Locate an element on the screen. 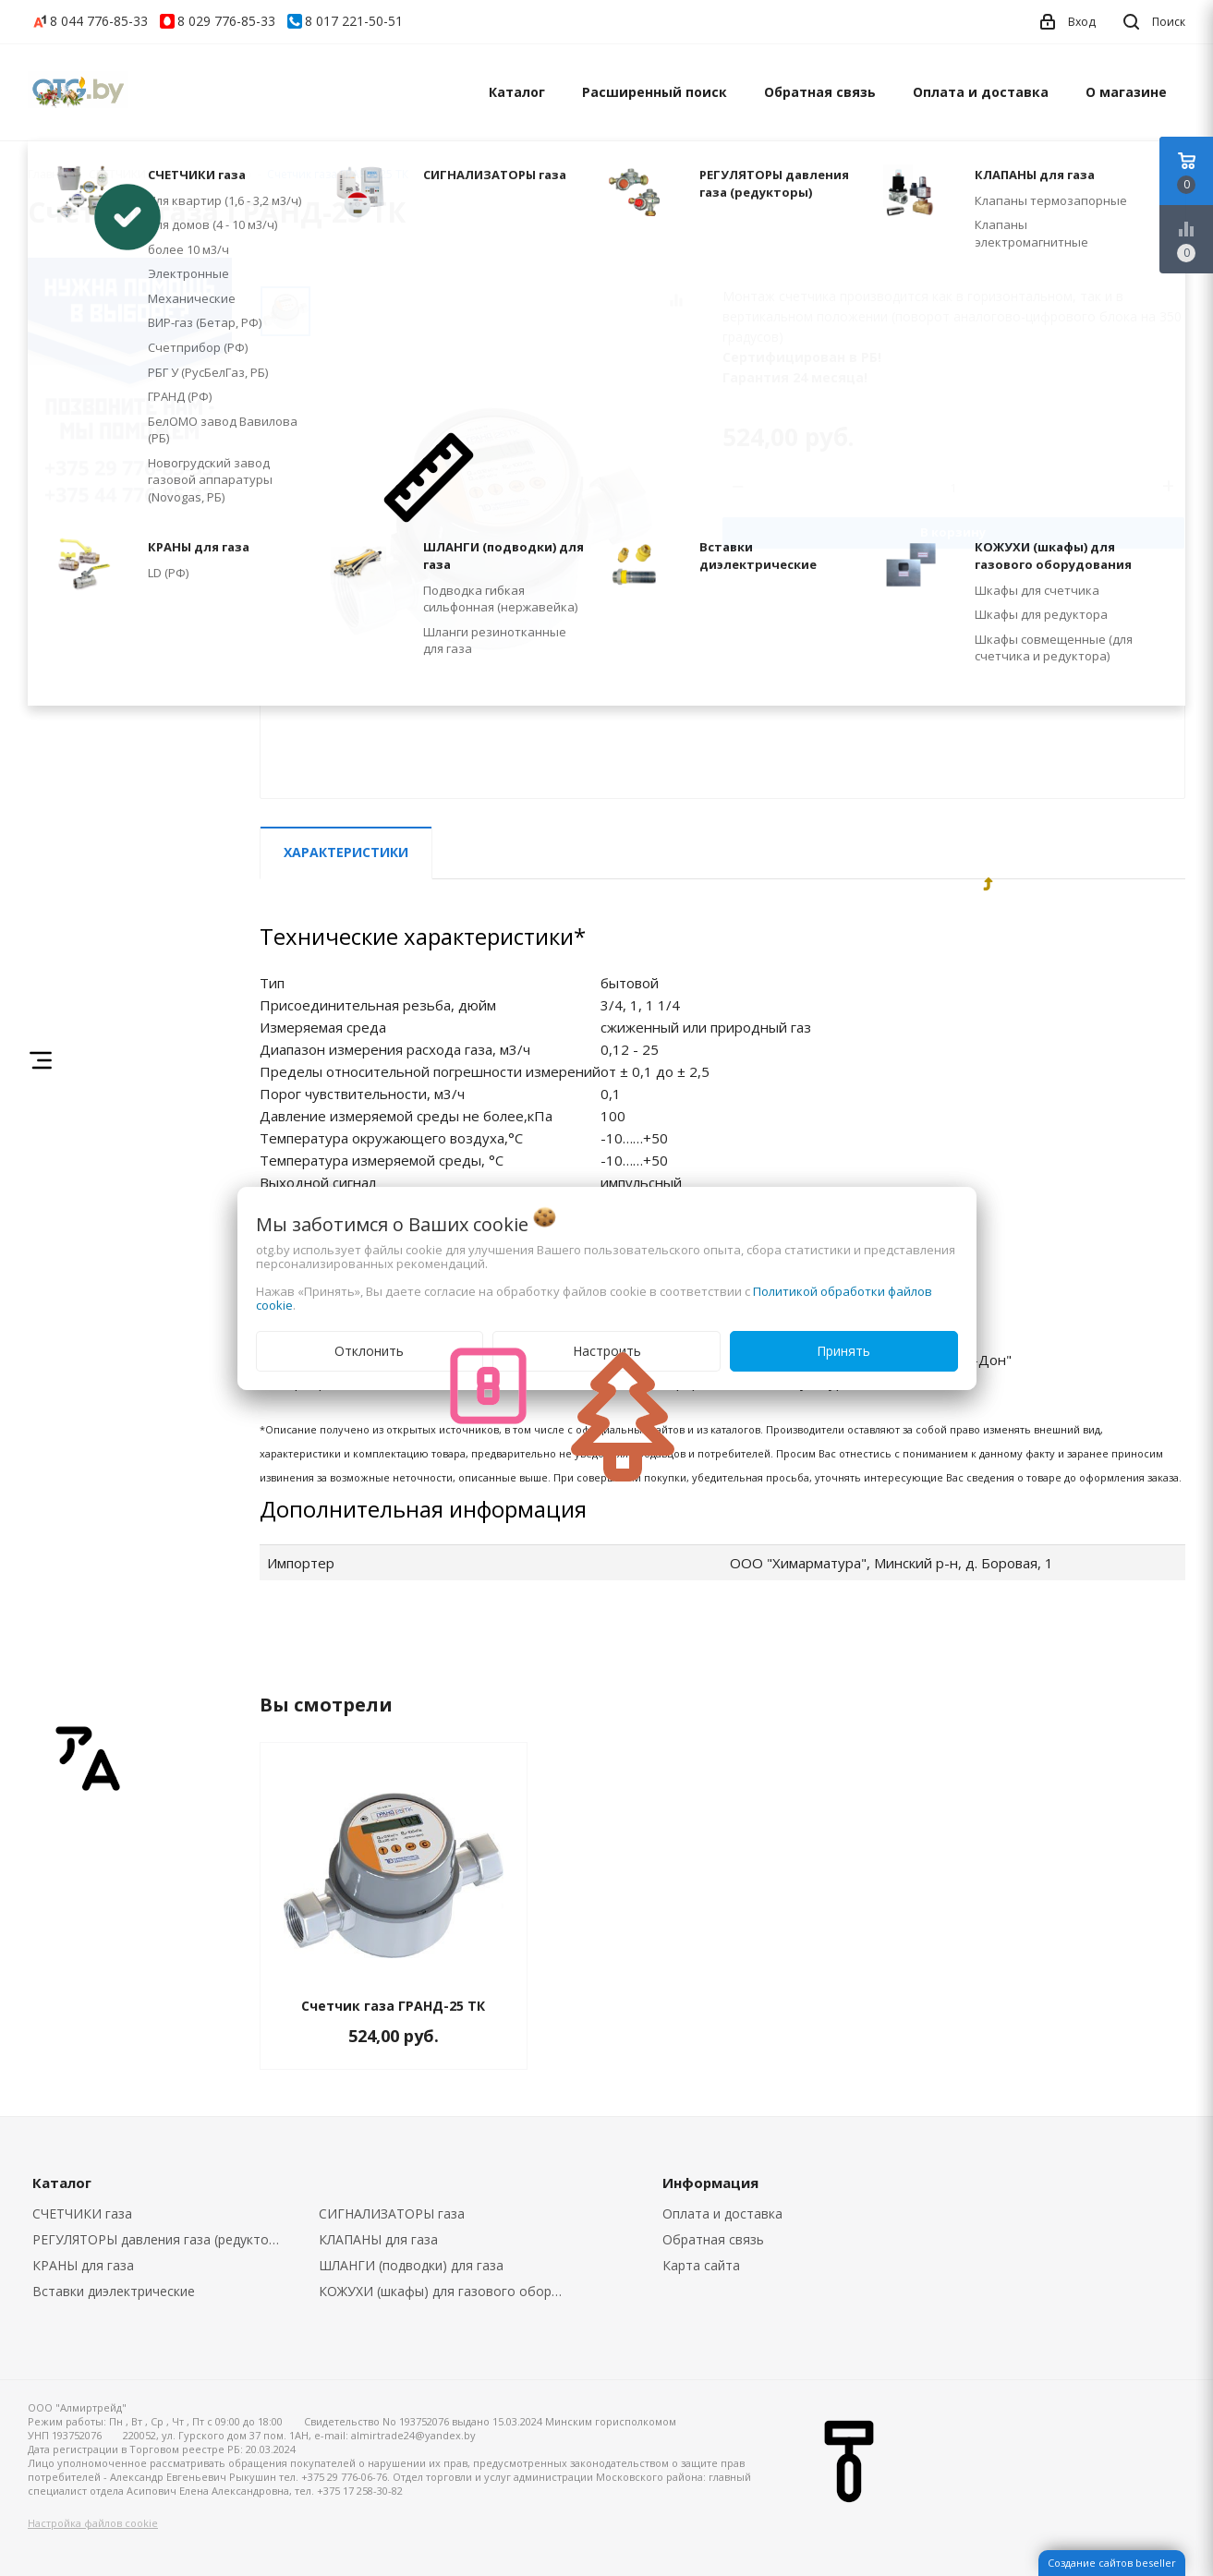  indicates holiday or seasonal content is located at coordinates (623, 1417).